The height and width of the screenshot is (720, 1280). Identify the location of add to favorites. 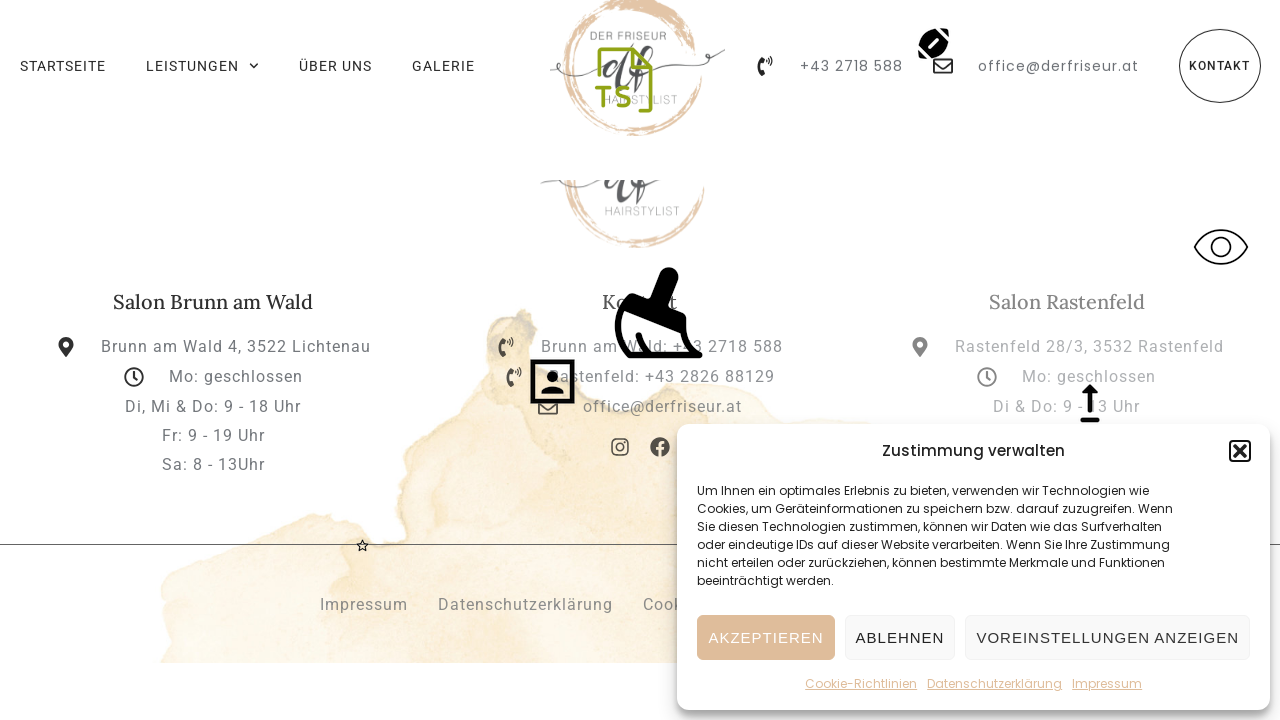
(362, 545).